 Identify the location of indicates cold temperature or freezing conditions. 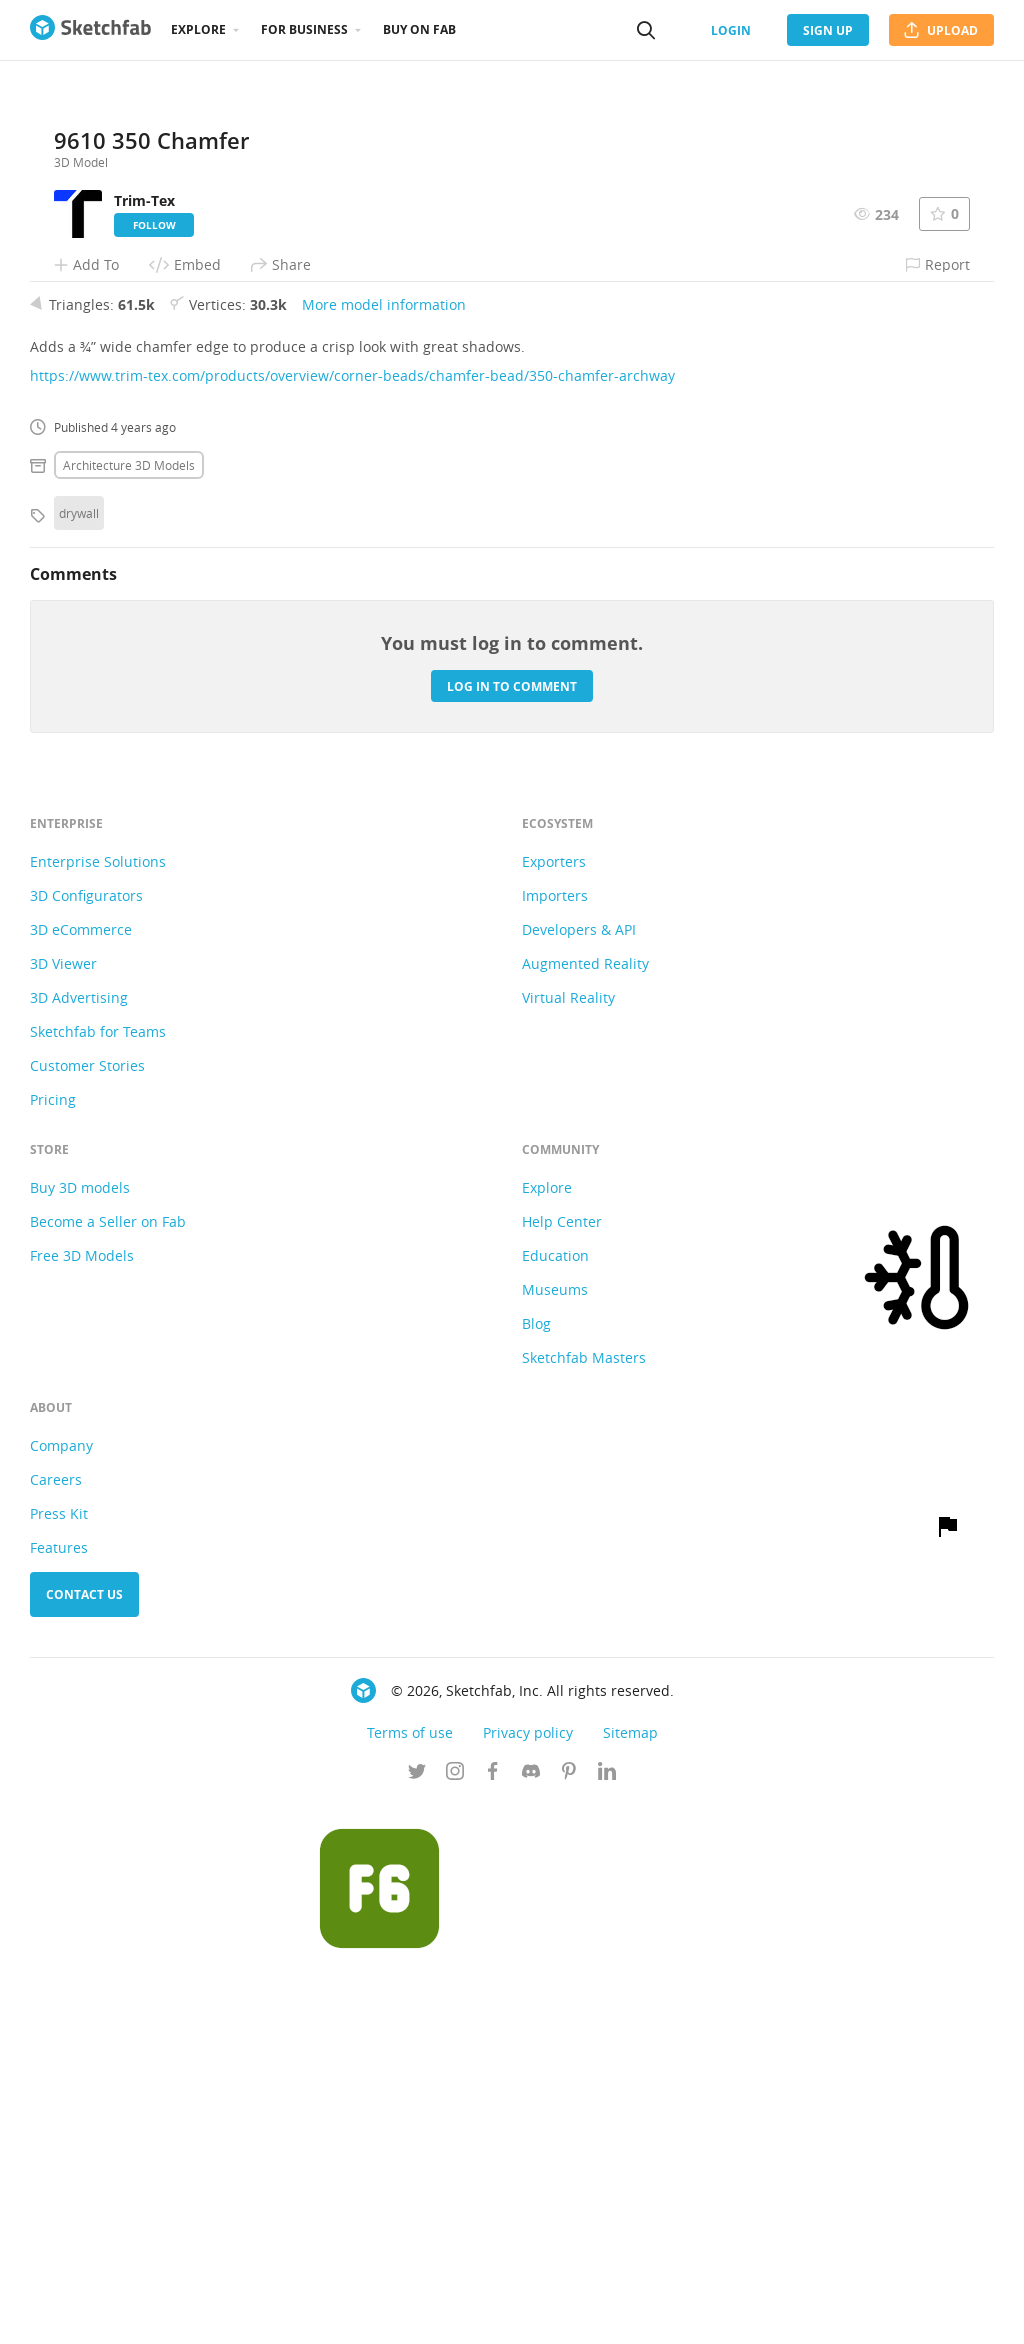
(916, 1277).